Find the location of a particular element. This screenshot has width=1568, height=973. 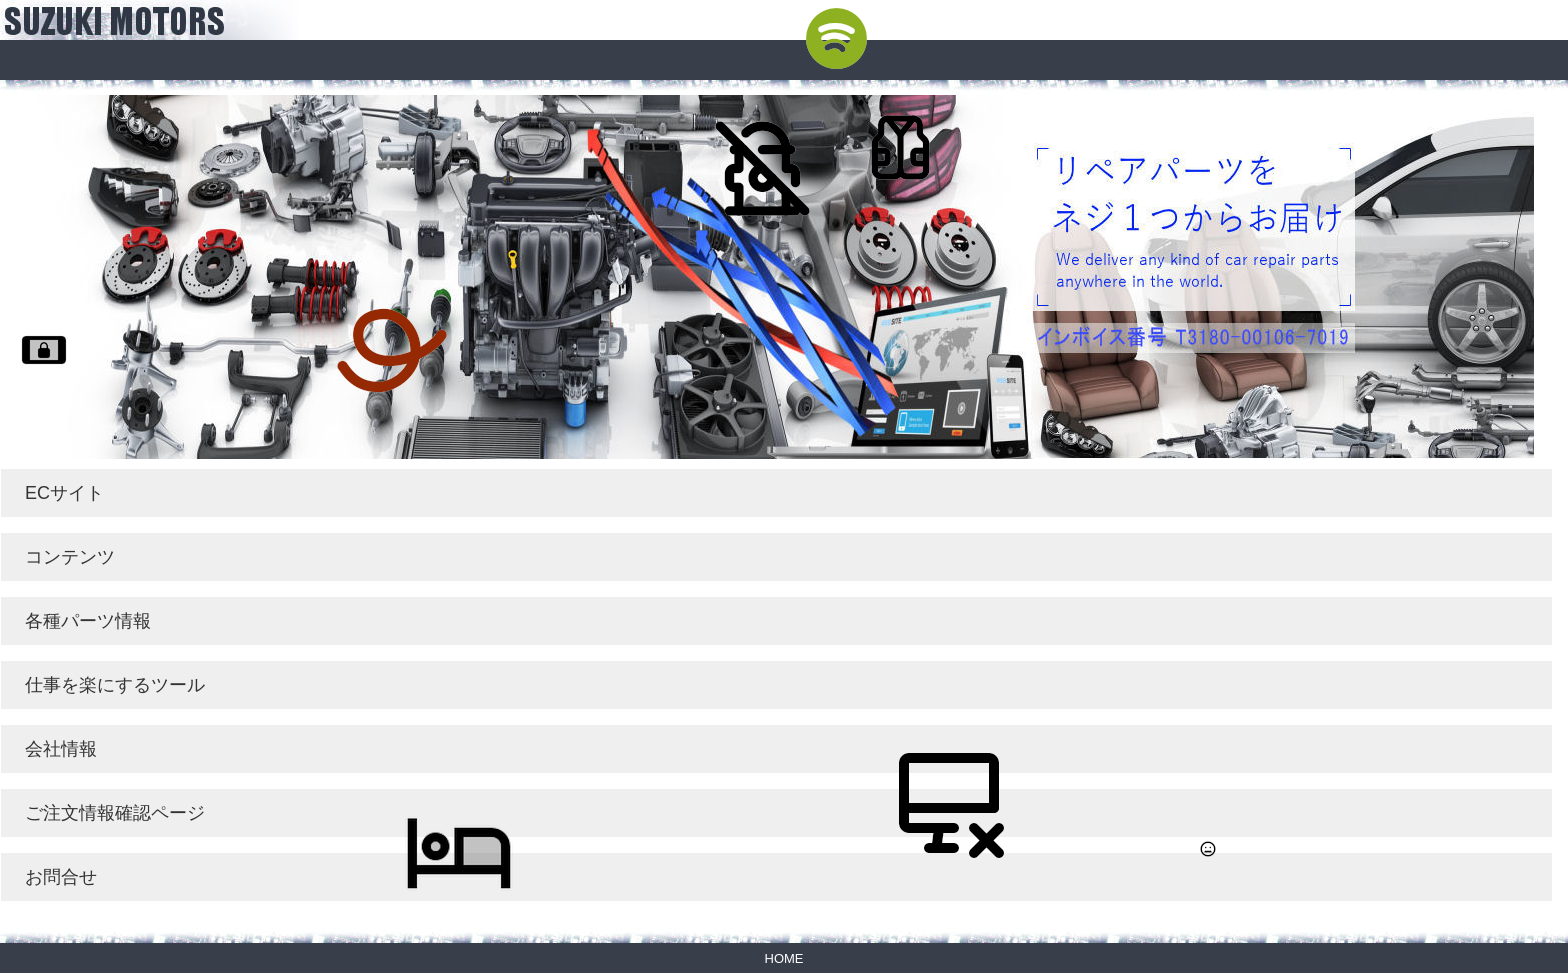

open Spotify app is located at coordinates (836, 38).